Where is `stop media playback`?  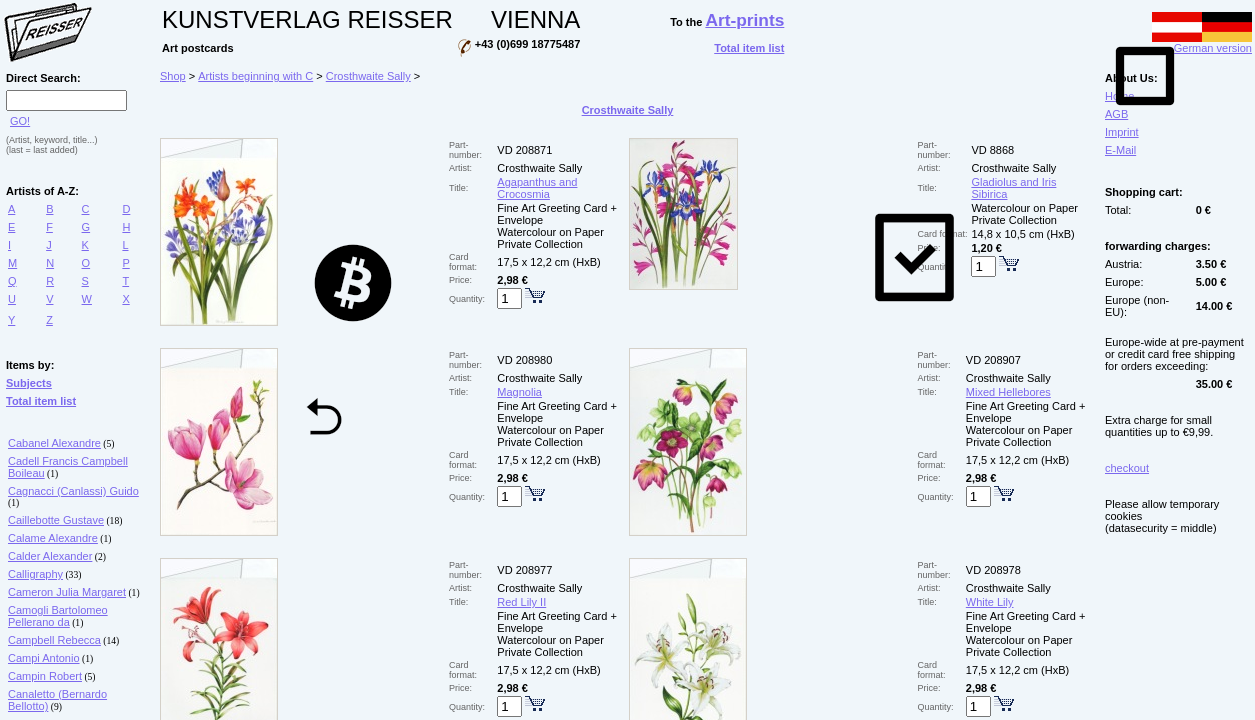
stop media playback is located at coordinates (1145, 76).